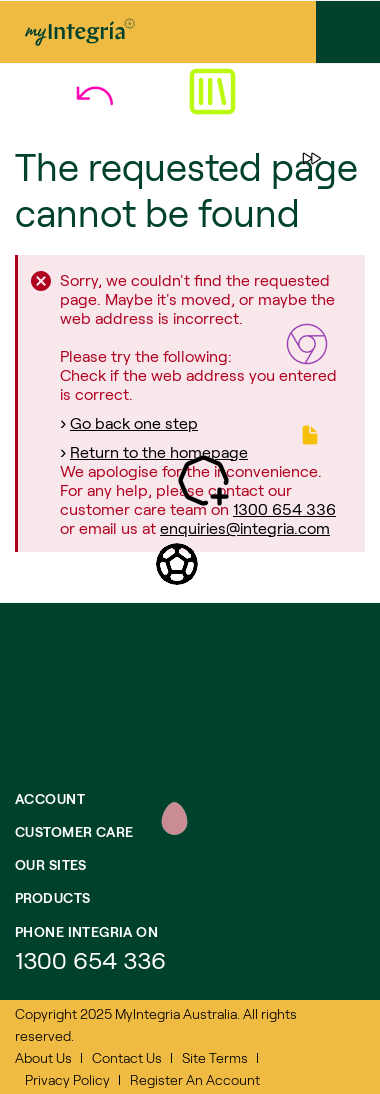 This screenshot has width=380, height=1094. What do you see at coordinates (212, 91) in the screenshot?
I see `access your media library` at bounding box center [212, 91].